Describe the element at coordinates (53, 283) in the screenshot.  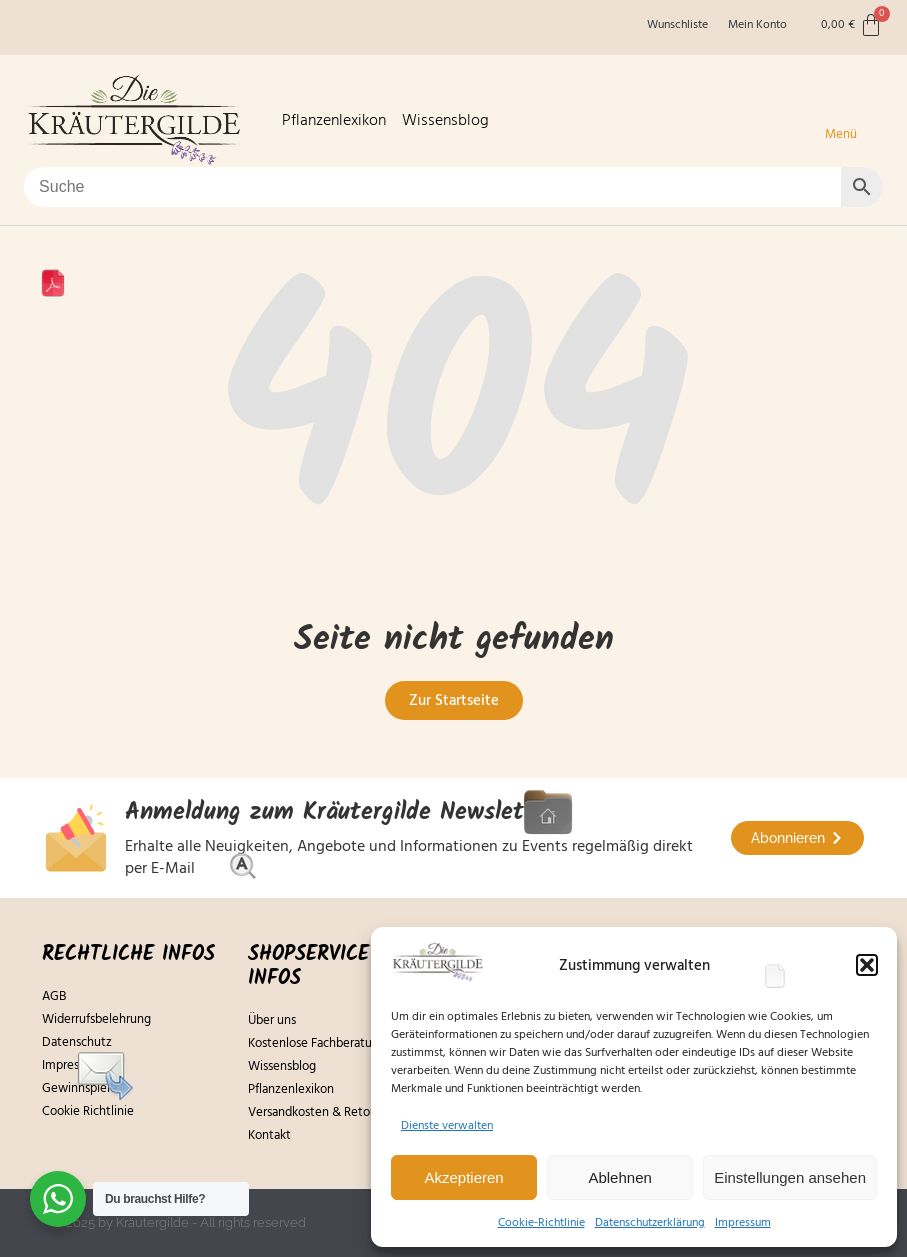
I see `a compressed pdf file` at that location.